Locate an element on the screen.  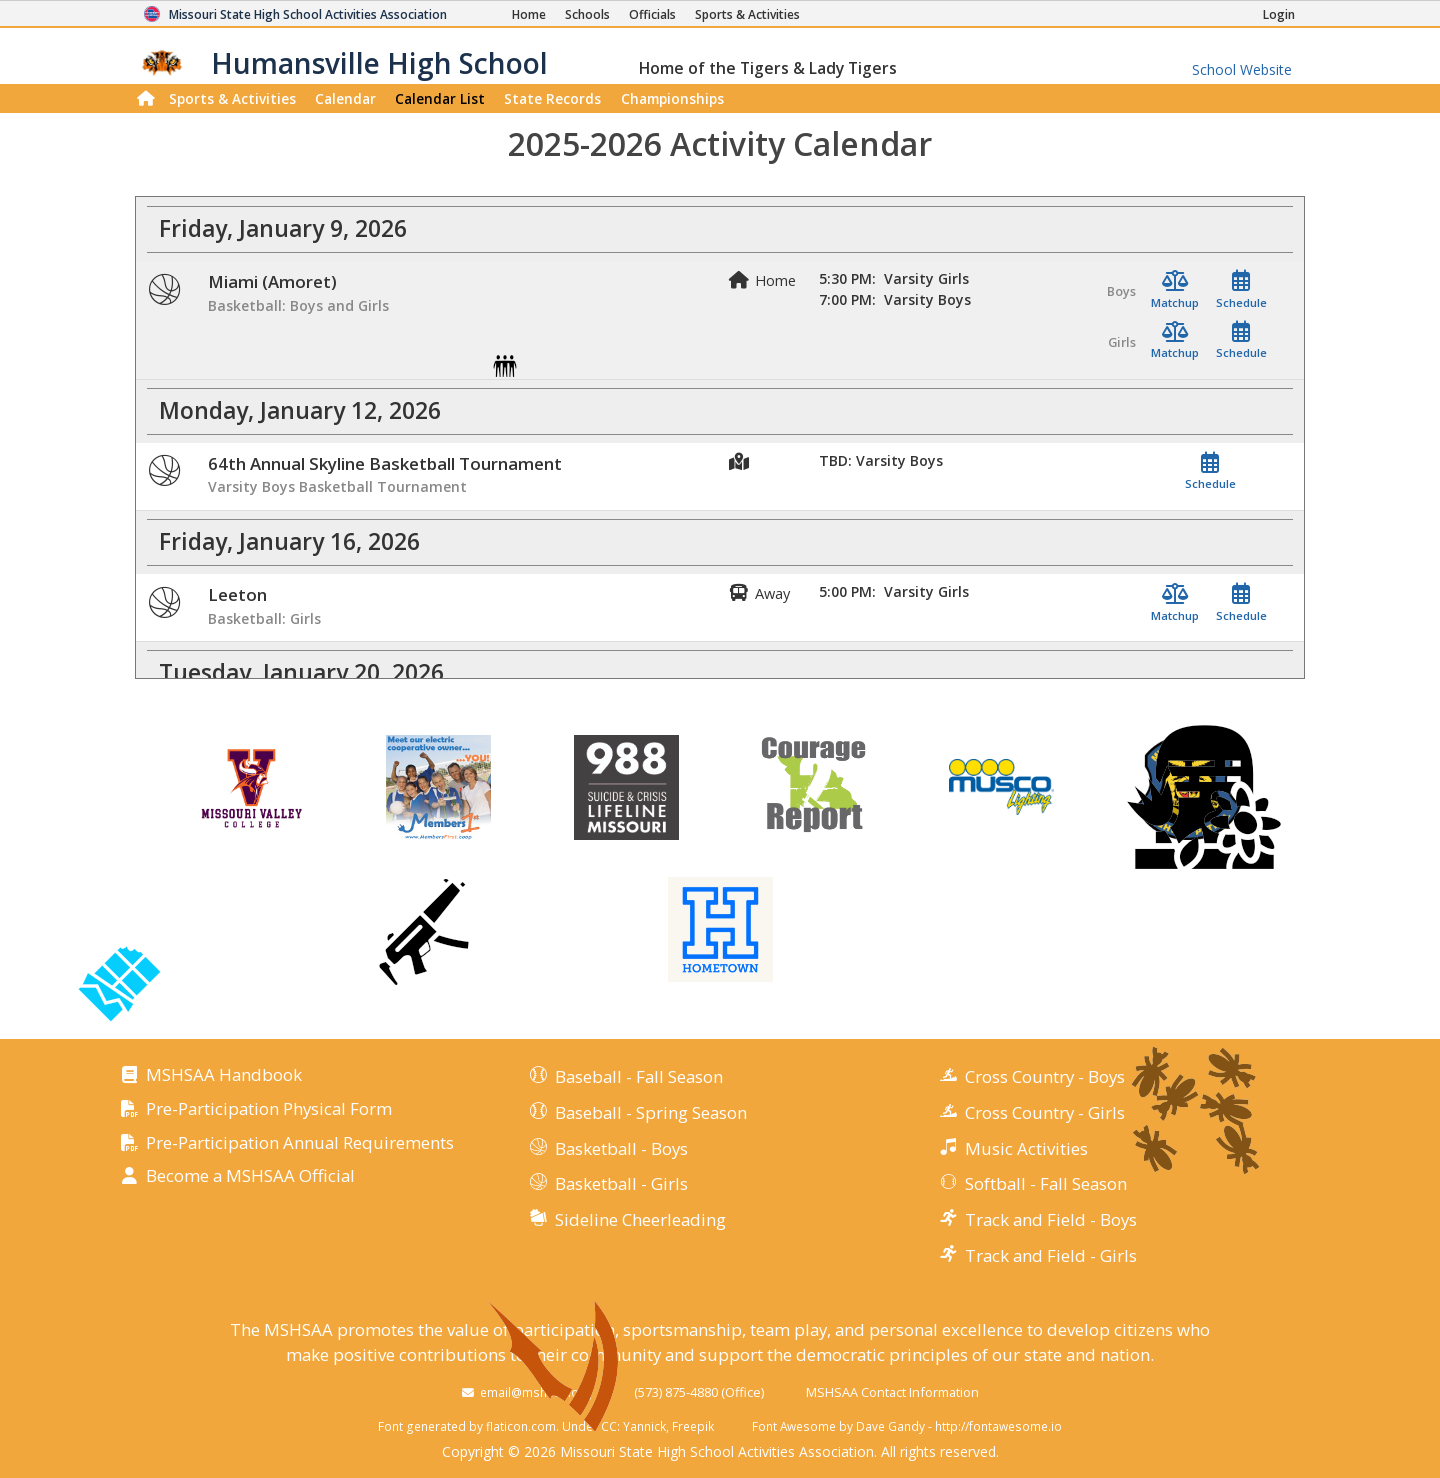
indicates a tearing or ripping action in gameplay is located at coordinates (553, 1366).